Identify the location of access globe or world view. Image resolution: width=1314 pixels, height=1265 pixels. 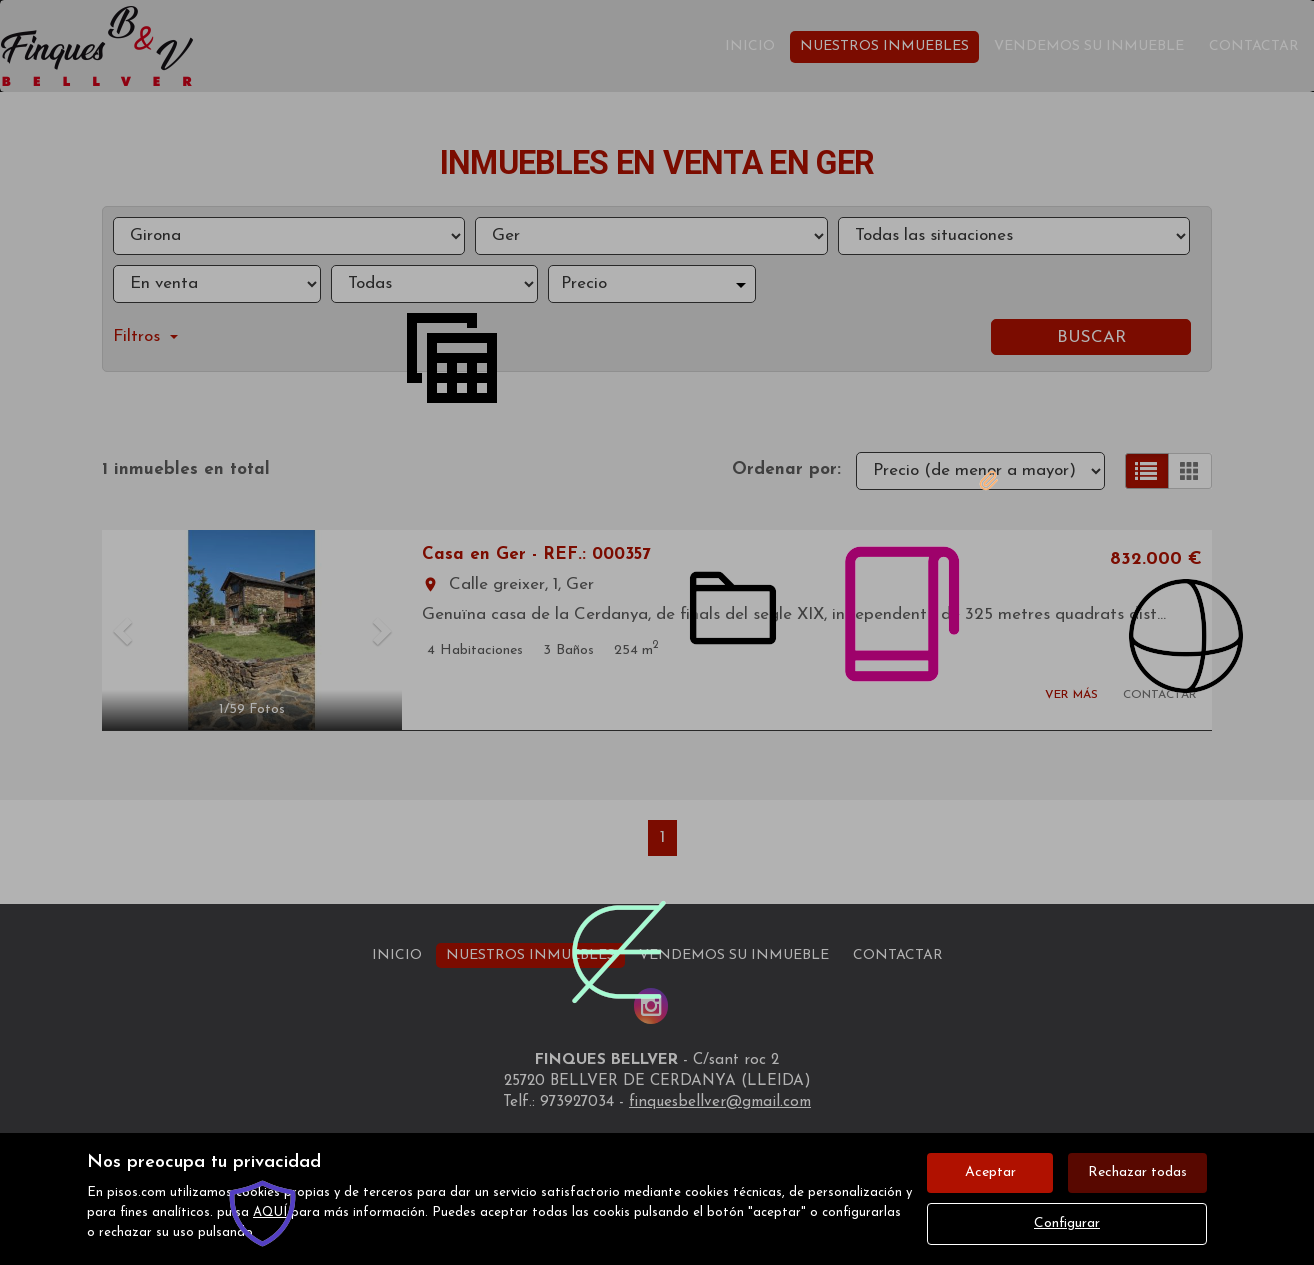
(1186, 636).